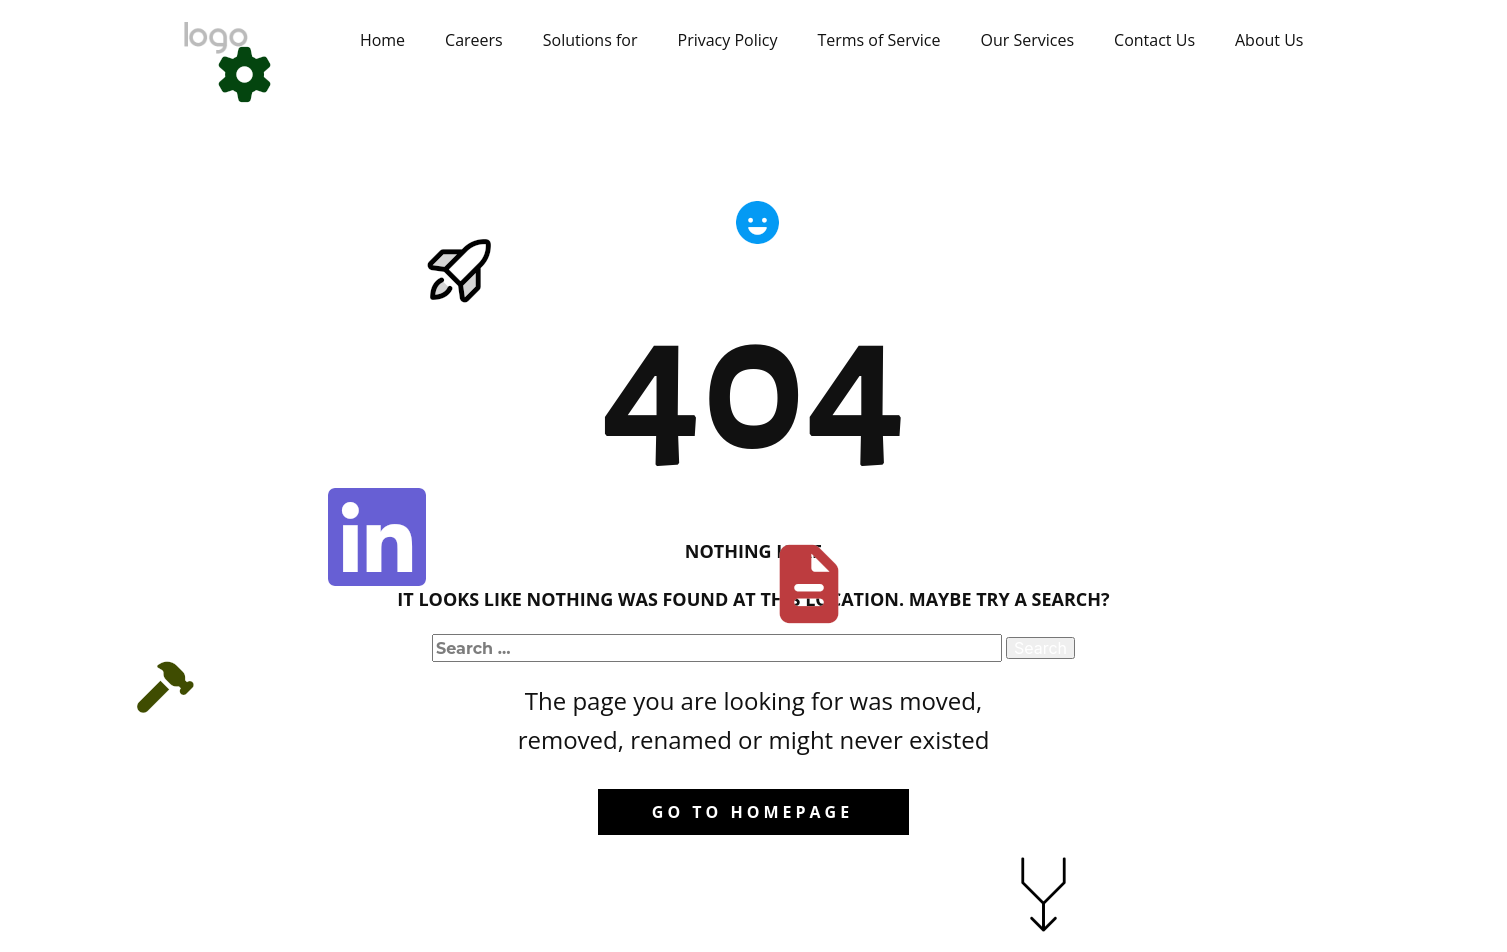 The image size is (1507, 952). I want to click on launch or deploy a project, so click(460, 269).